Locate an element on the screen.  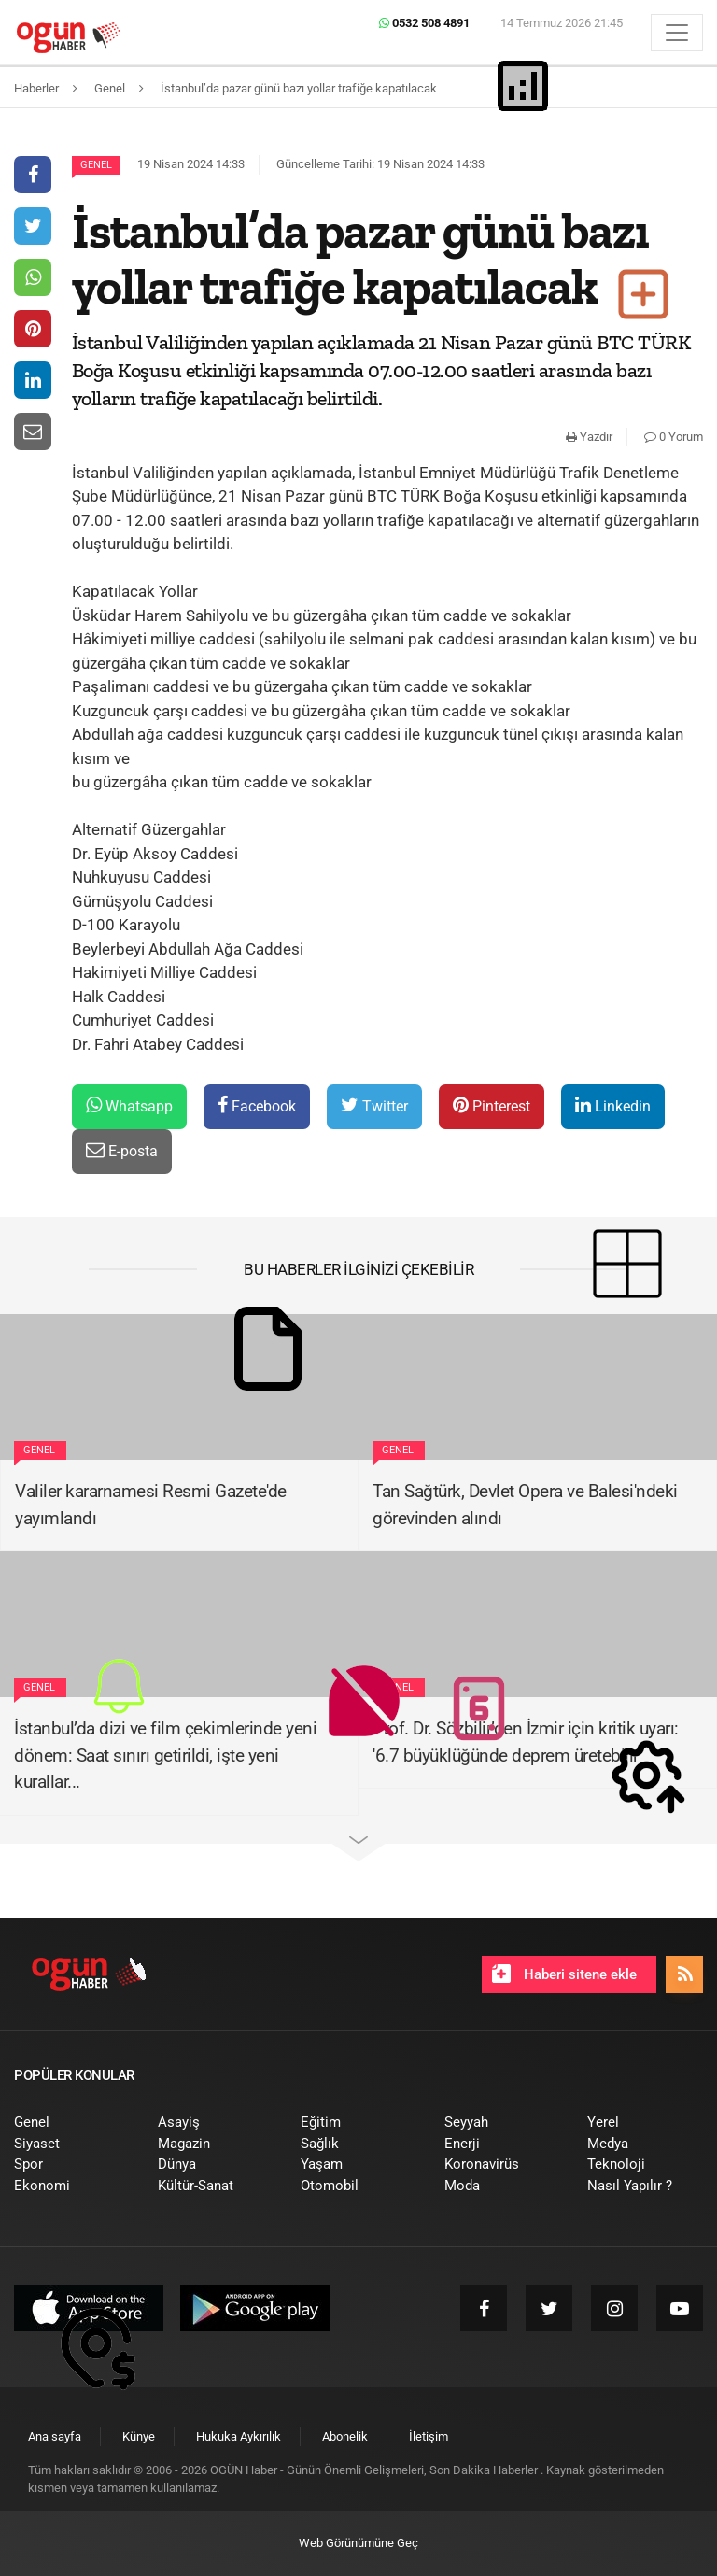
mute or disable chat notifications is located at coordinates (362, 1702).